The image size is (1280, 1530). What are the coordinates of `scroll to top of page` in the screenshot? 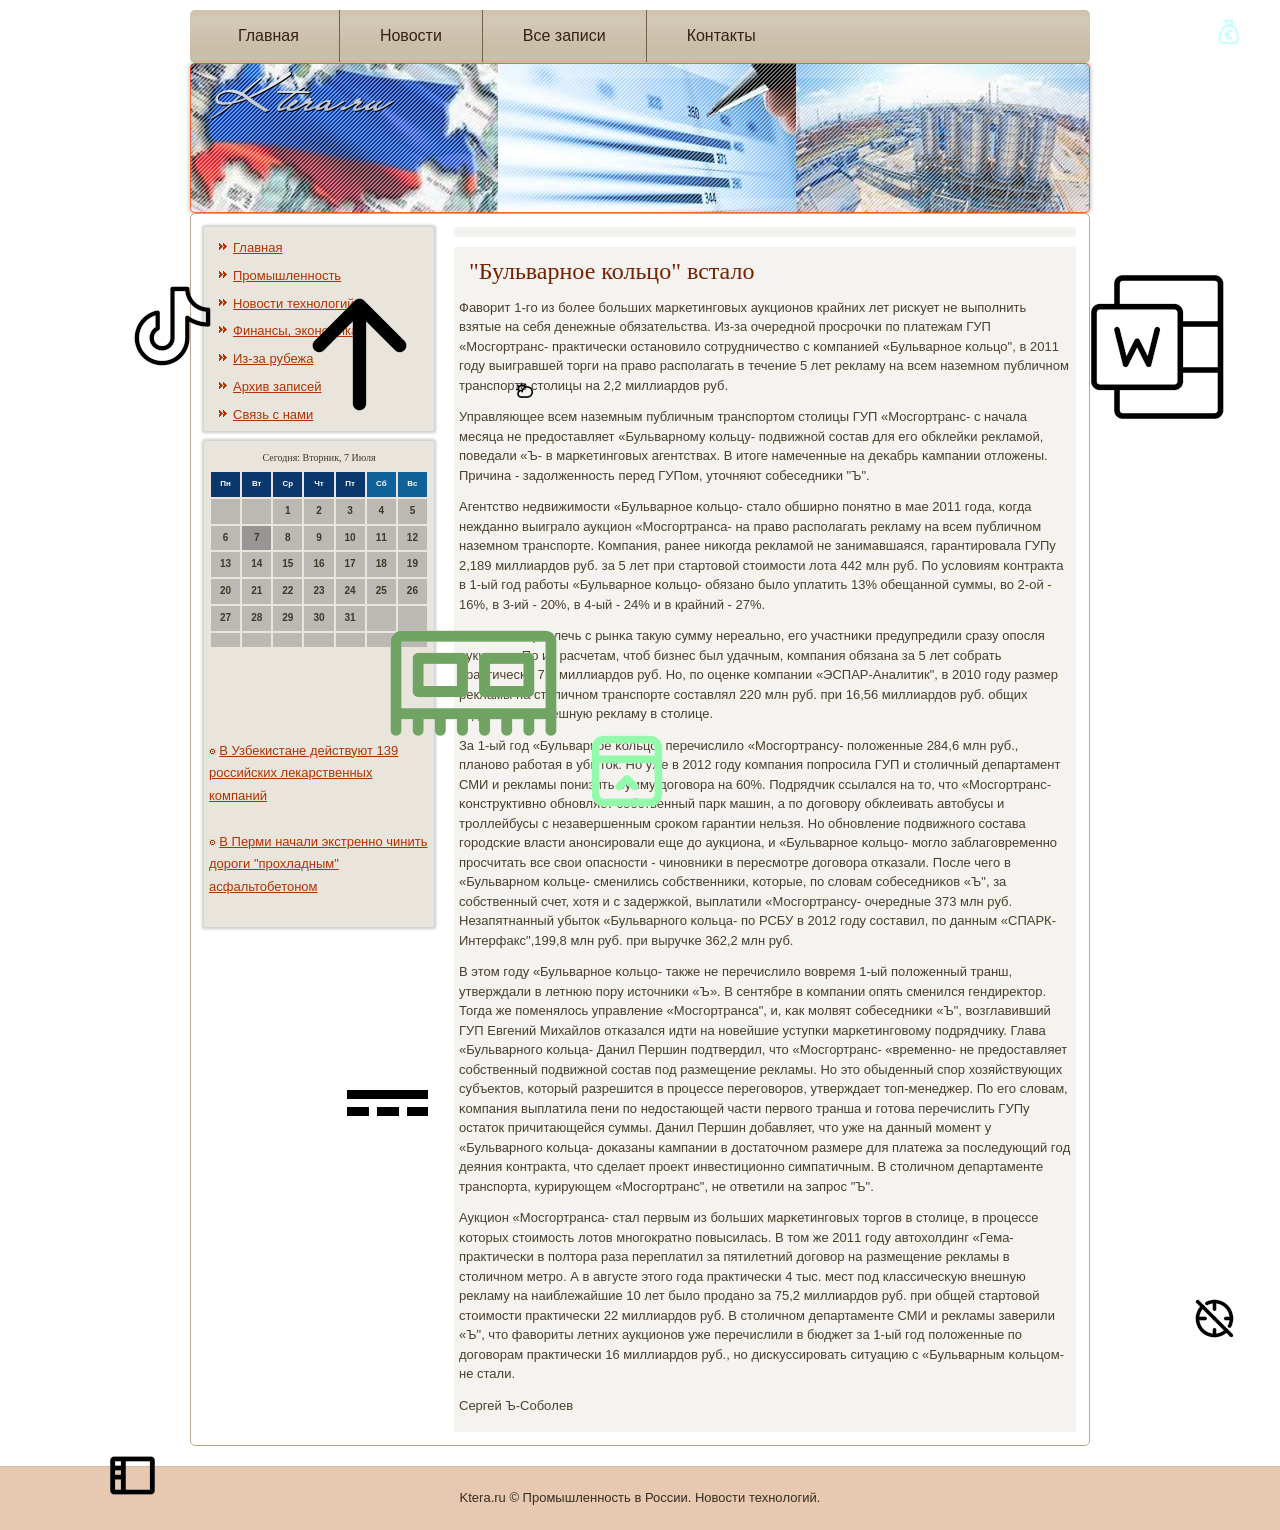 It's located at (359, 354).